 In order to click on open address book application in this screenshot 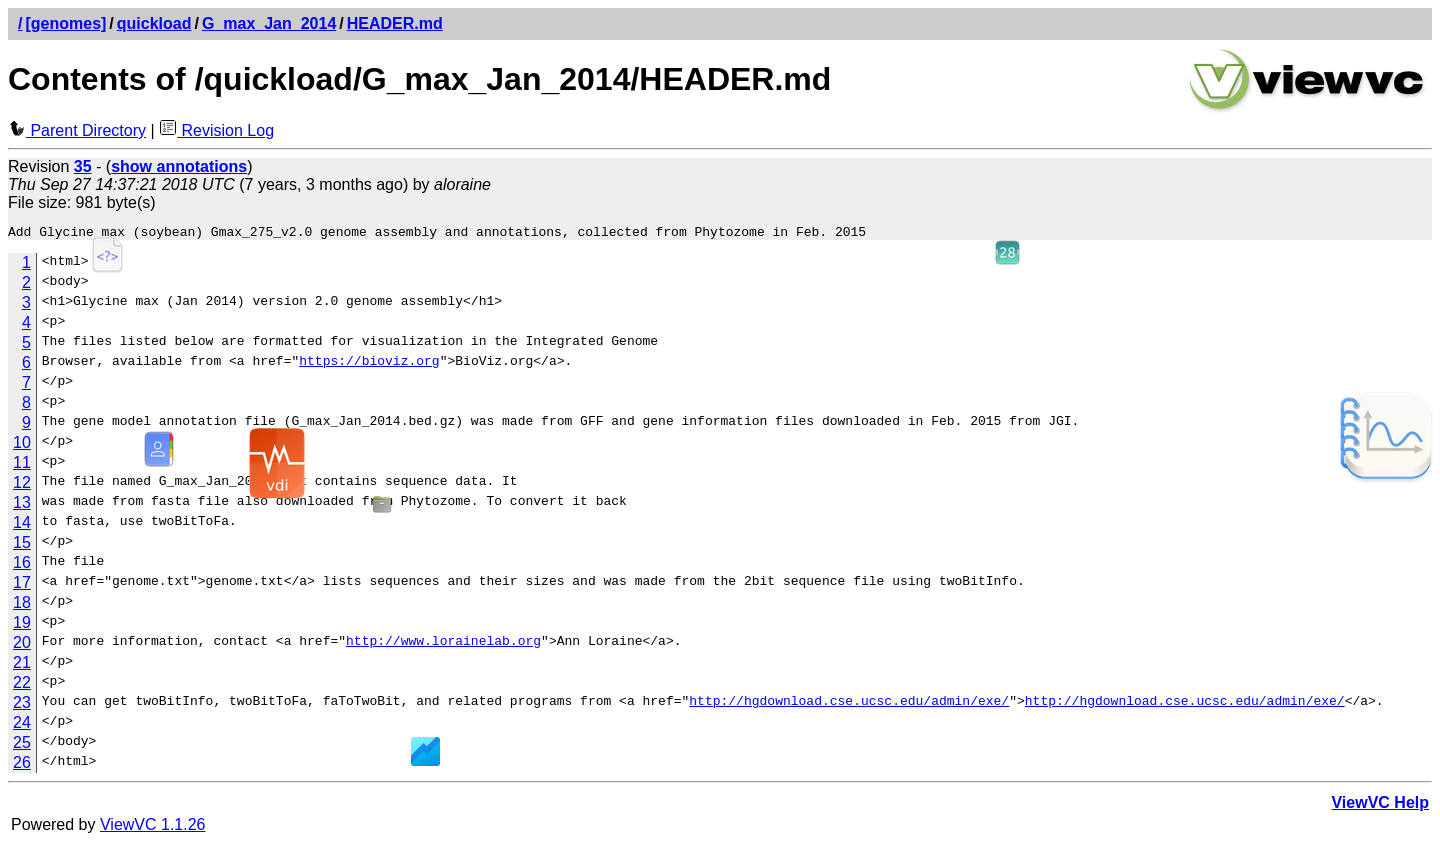, I will do `click(159, 449)`.